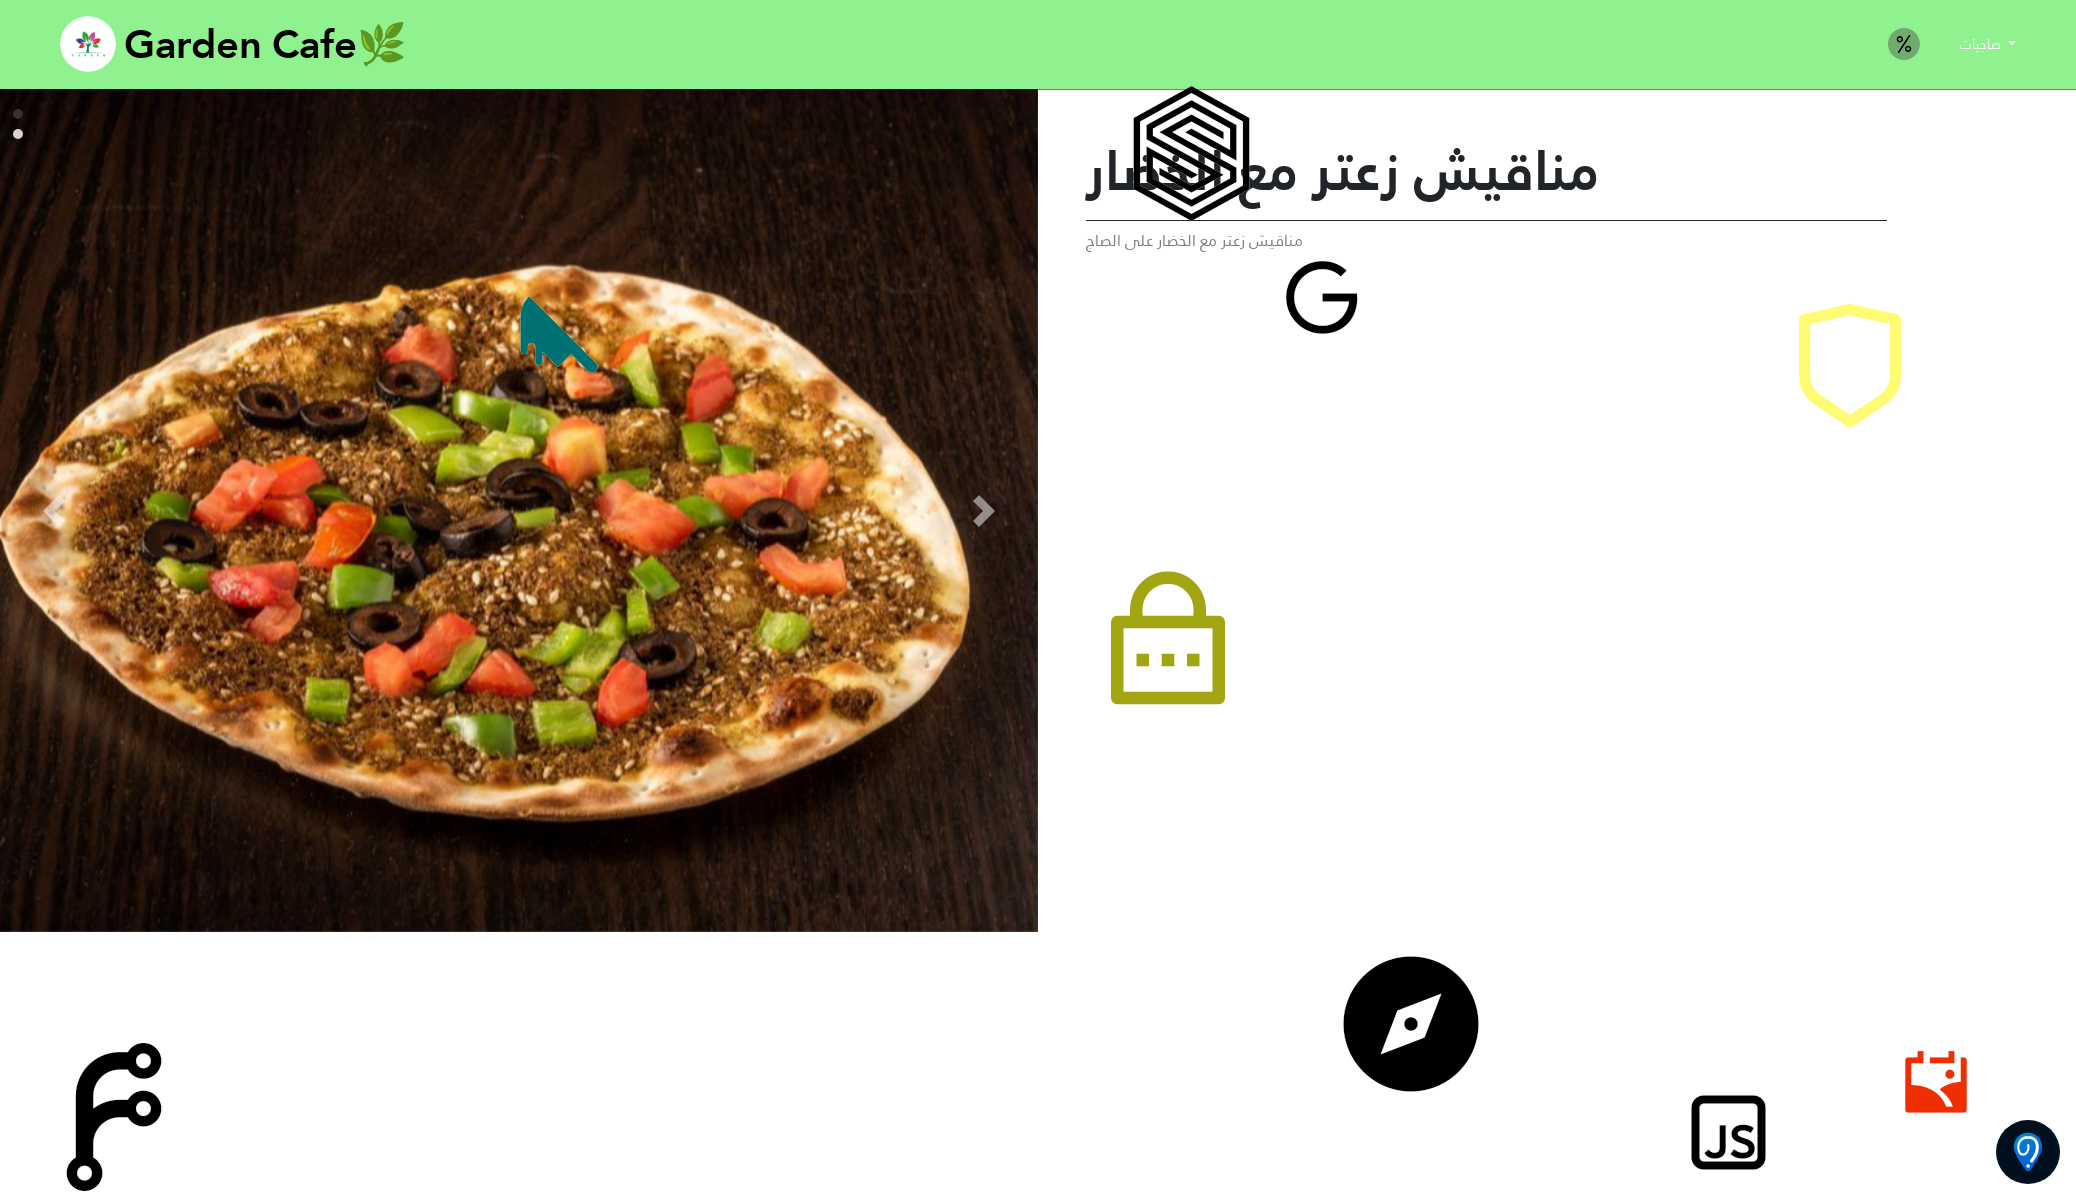  What do you see at coordinates (1411, 1024) in the screenshot?
I see `open compass or navigation app` at bounding box center [1411, 1024].